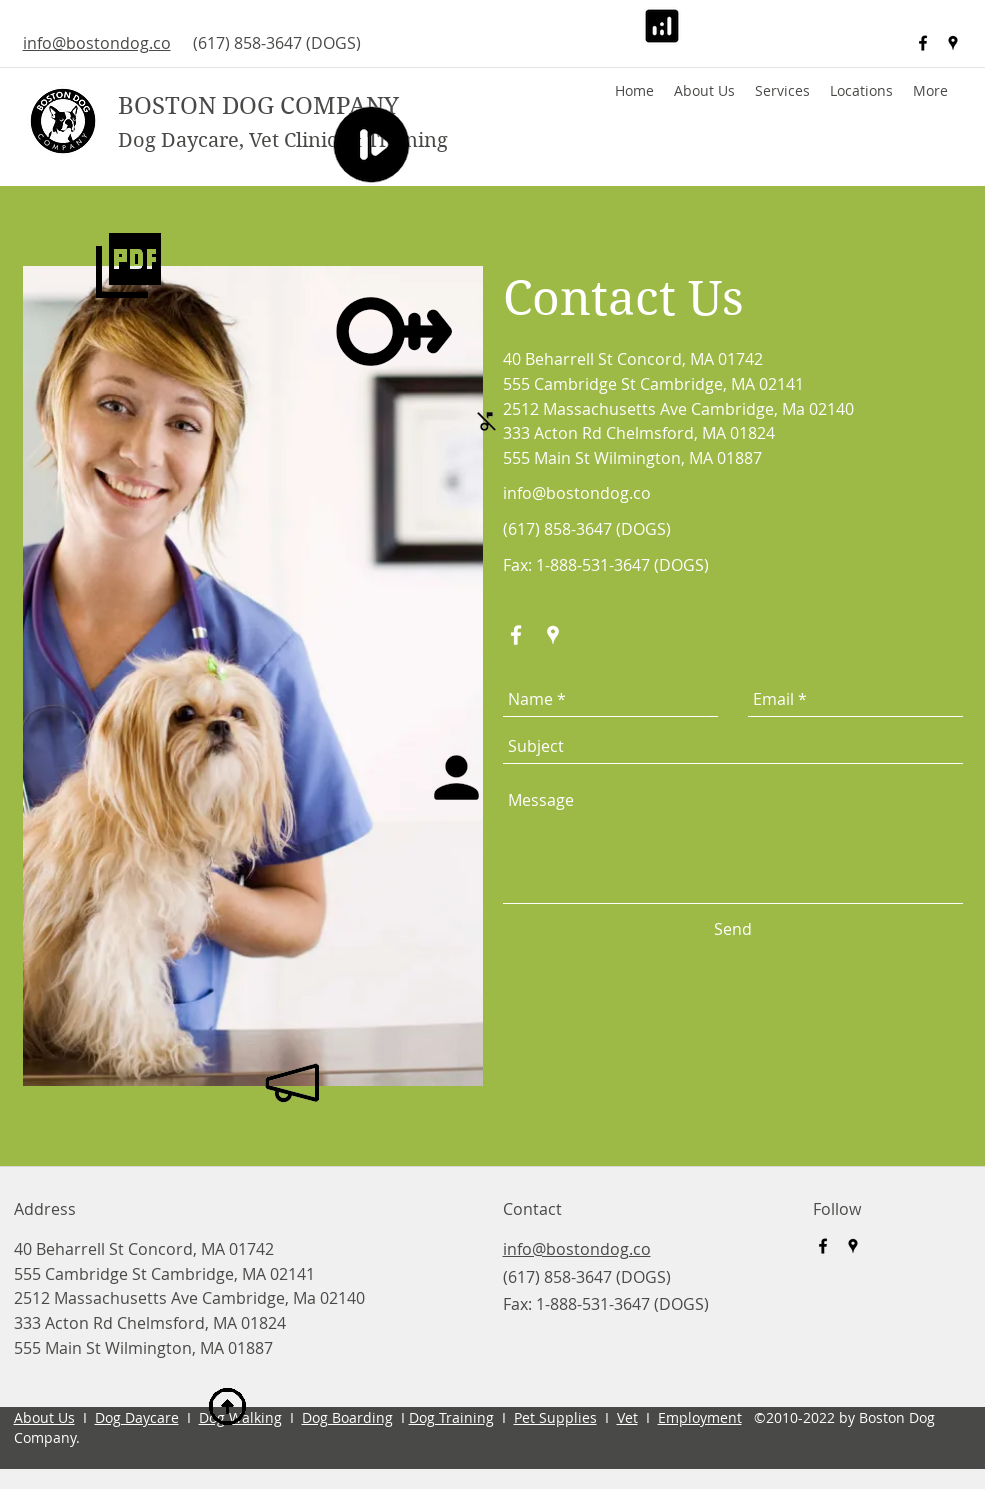  Describe the element at coordinates (392, 331) in the screenshot. I see `indicates male gender with external attraction symbol` at that location.